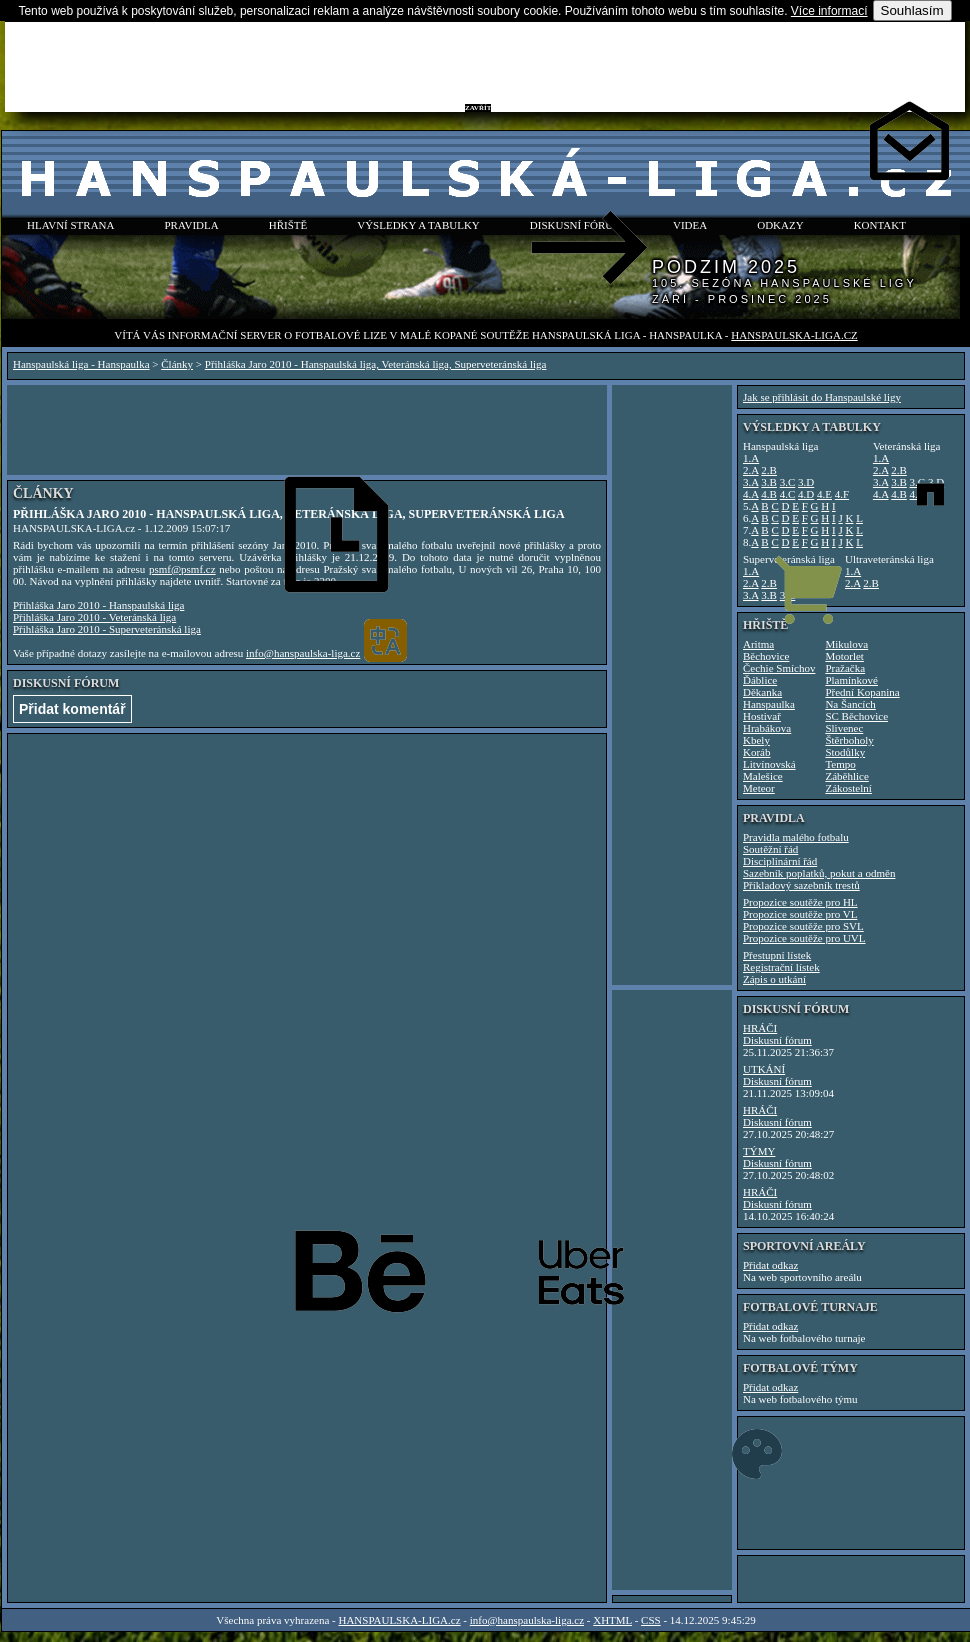 Image resolution: width=970 pixels, height=1642 pixels. What do you see at coordinates (589, 247) in the screenshot?
I see `navigate to the next page or step` at bounding box center [589, 247].